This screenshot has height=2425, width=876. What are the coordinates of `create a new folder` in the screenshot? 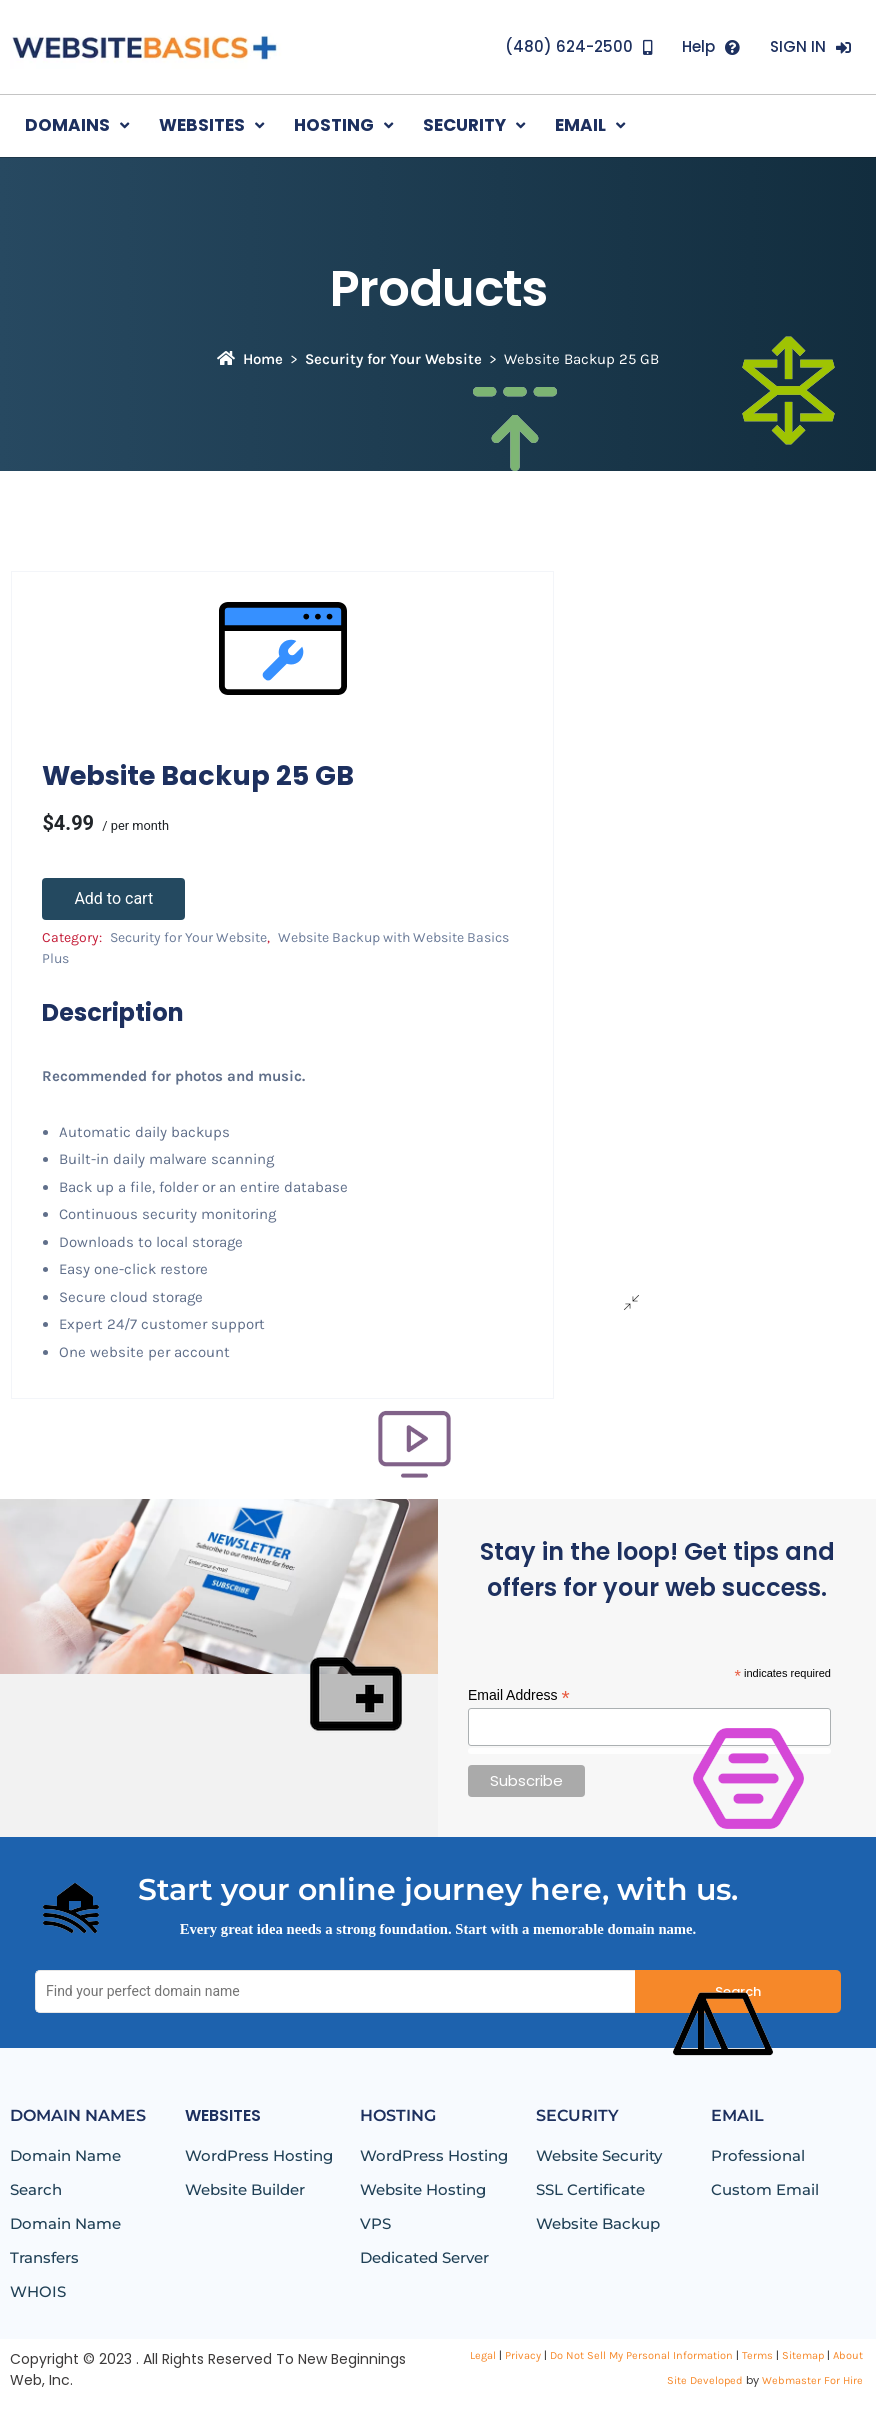 It's located at (356, 1694).